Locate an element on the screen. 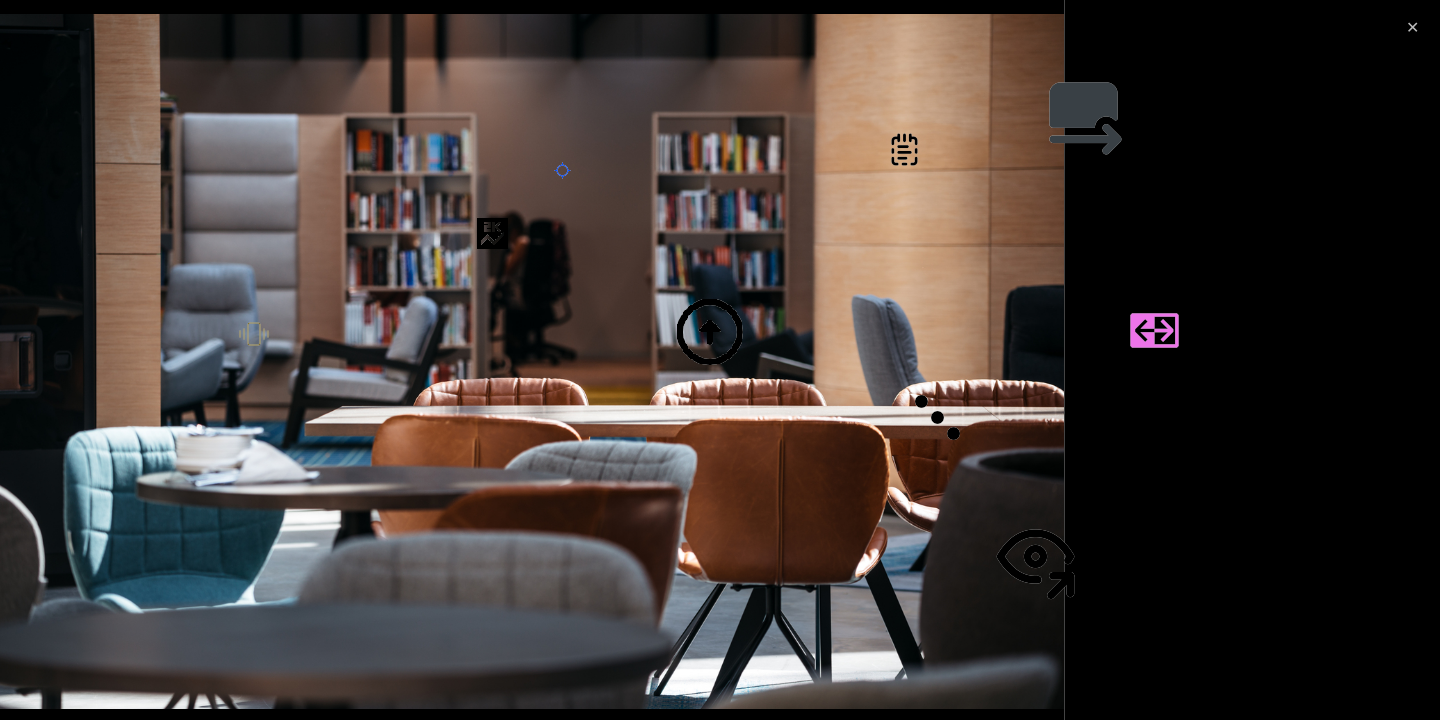 Image resolution: width=1440 pixels, height=720 pixels. toggle vibration mode on your device is located at coordinates (254, 334).